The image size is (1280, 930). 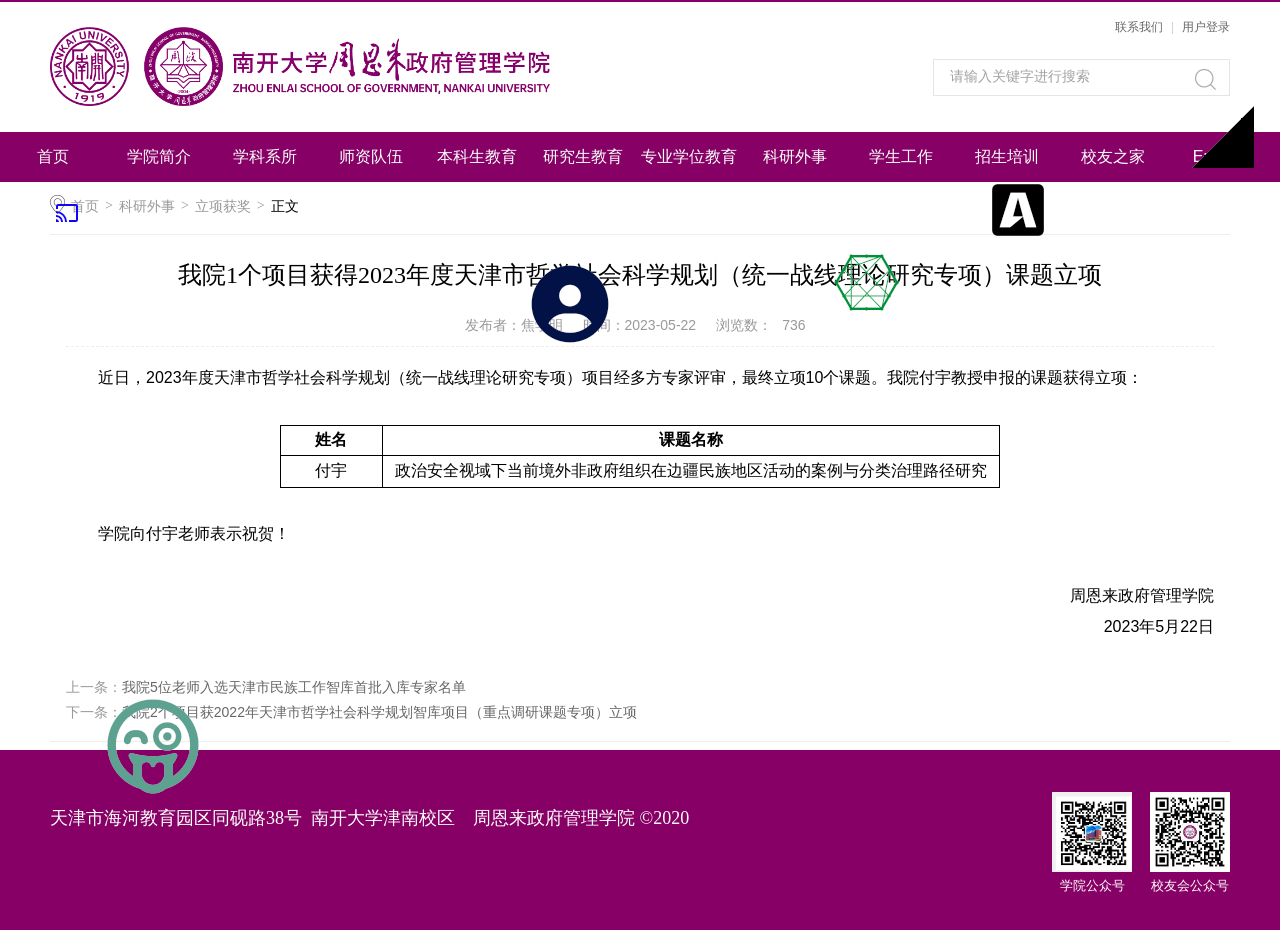 What do you see at coordinates (1018, 210) in the screenshot?
I see `buysellads logo` at bounding box center [1018, 210].